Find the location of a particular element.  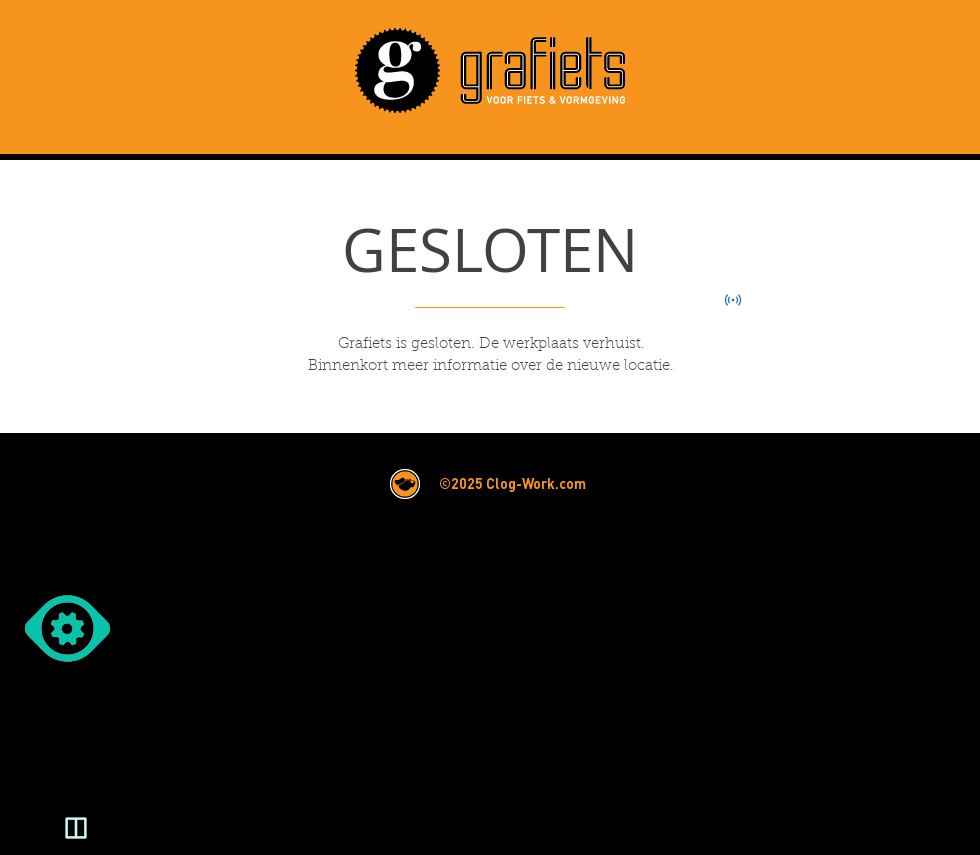

indicates rfid or nfc functionality is located at coordinates (733, 300).